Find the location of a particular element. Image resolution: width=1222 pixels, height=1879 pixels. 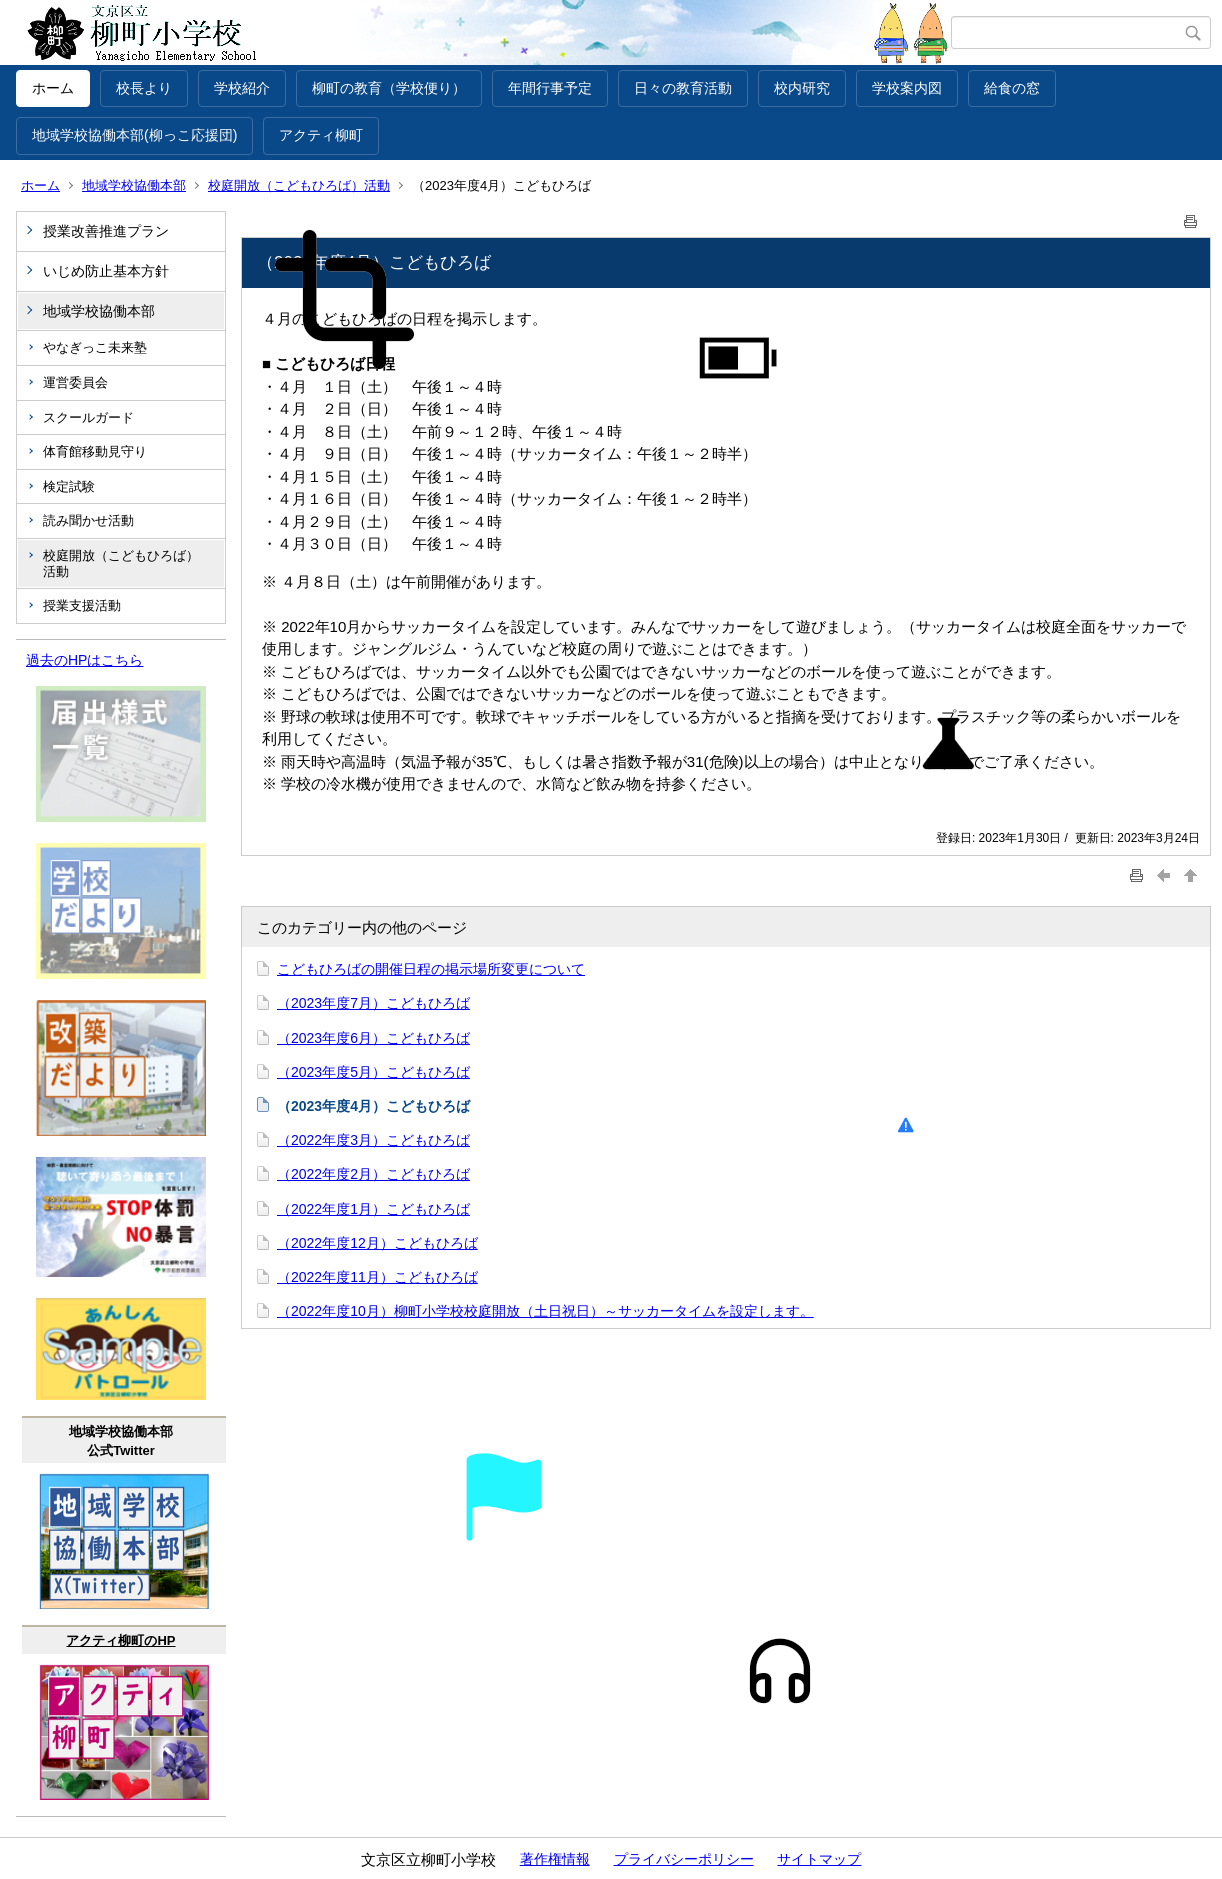

listen to audio or music is located at coordinates (780, 1673).